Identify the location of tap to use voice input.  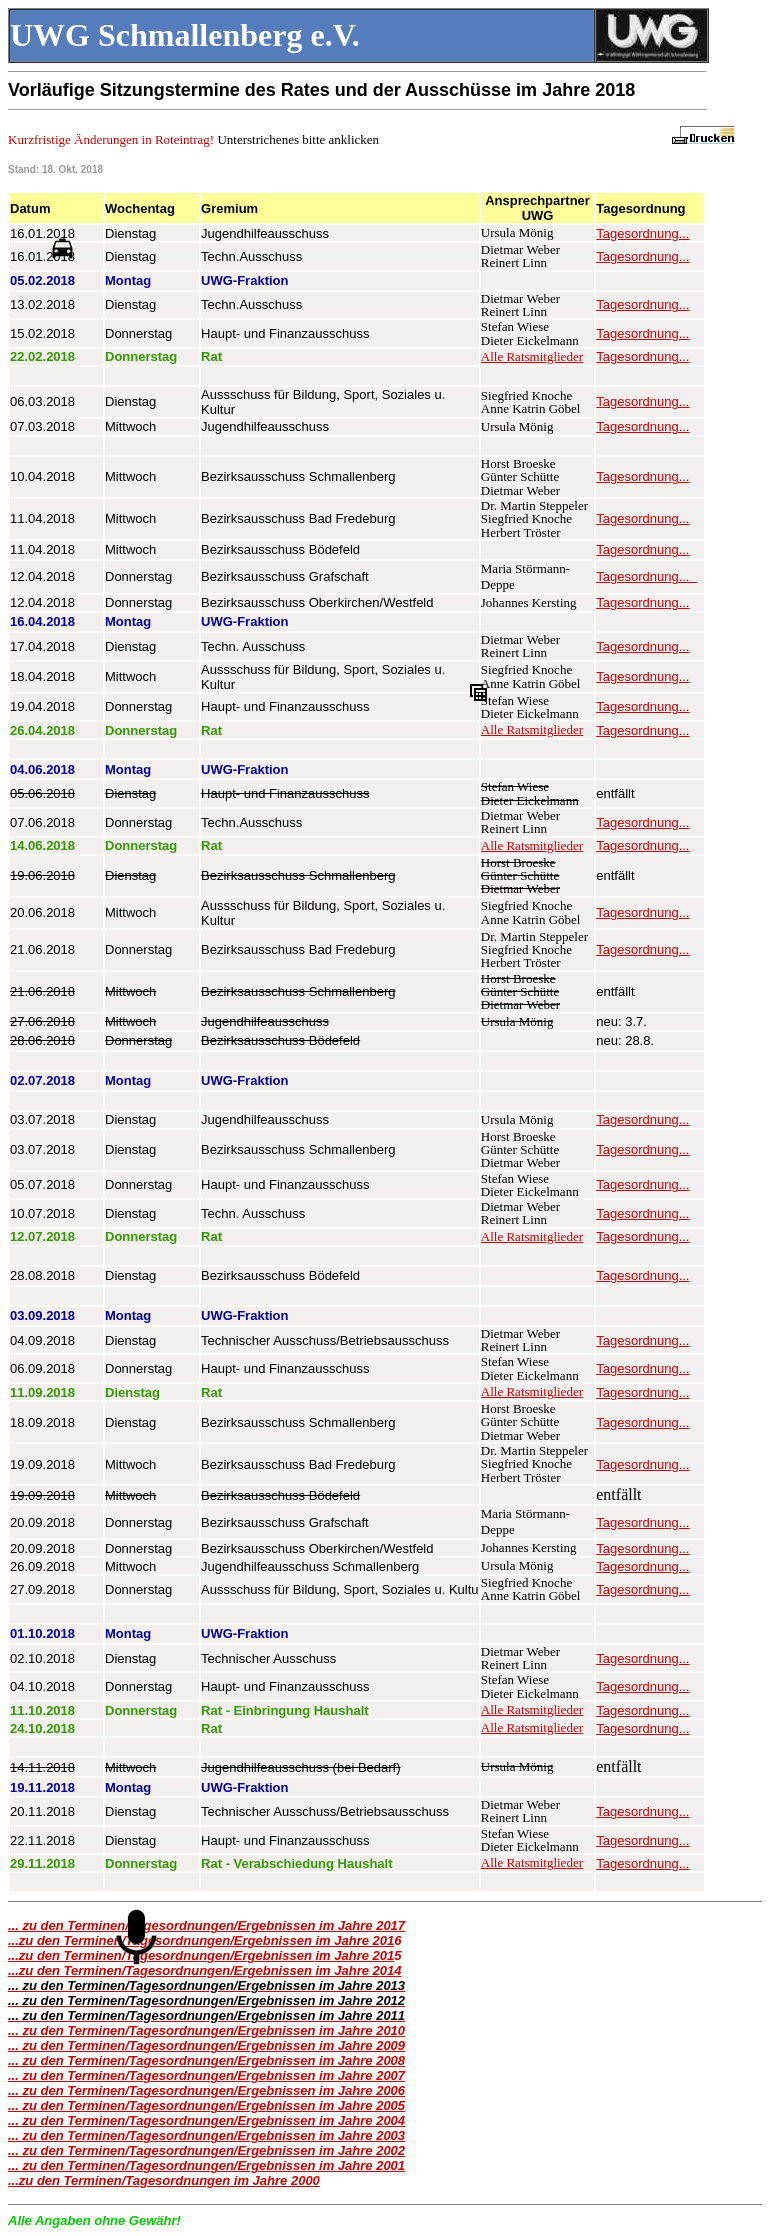
(136, 1935).